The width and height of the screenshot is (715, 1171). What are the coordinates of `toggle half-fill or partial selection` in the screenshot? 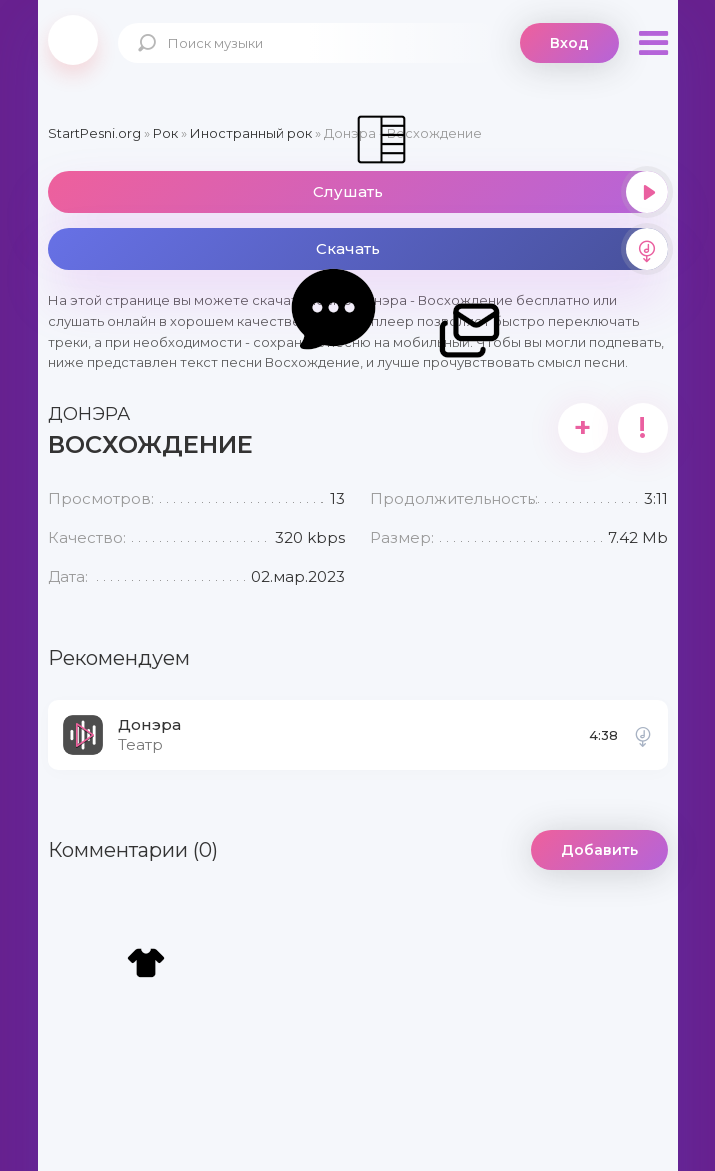 It's located at (381, 139).